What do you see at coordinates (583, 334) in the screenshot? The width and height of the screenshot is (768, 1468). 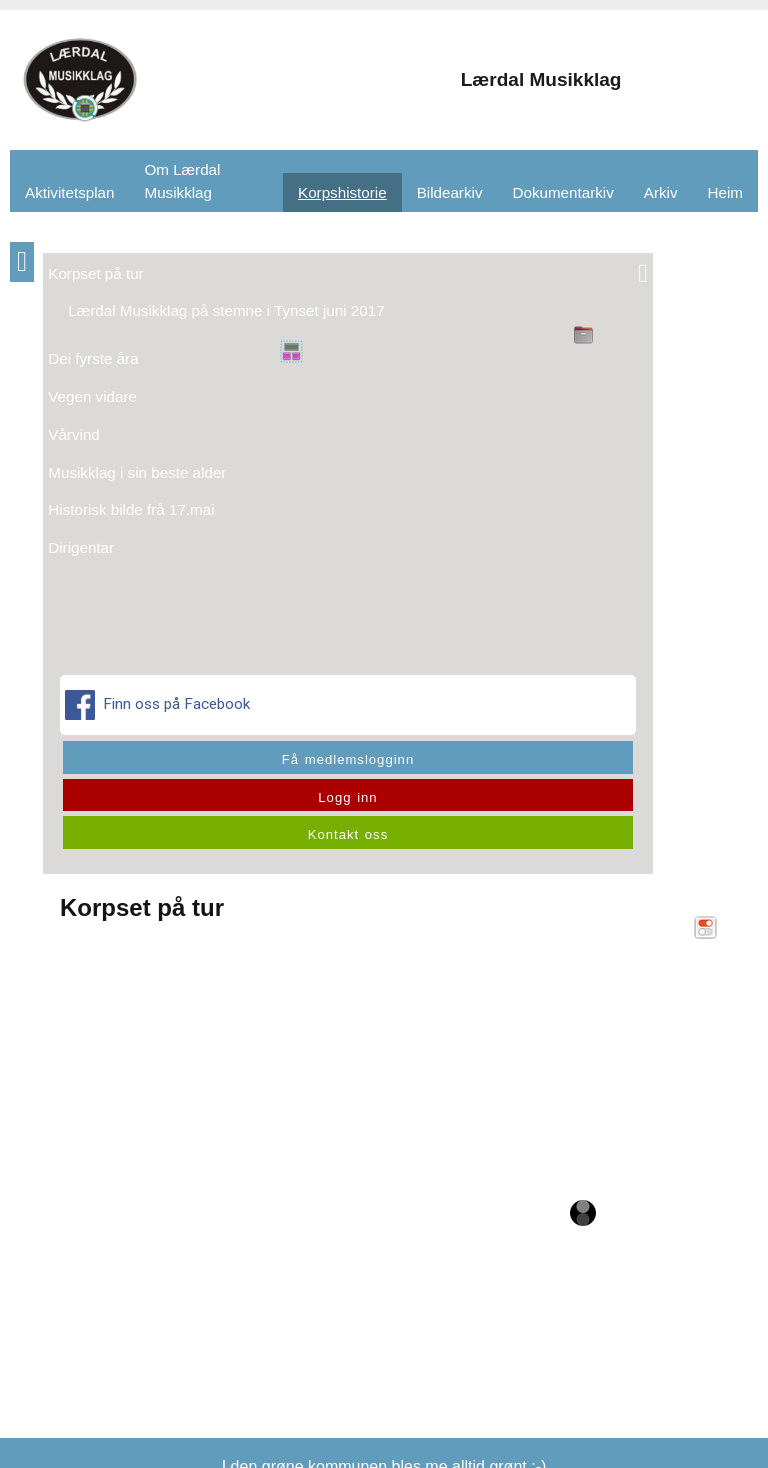 I see `open the file manager application` at bounding box center [583, 334].